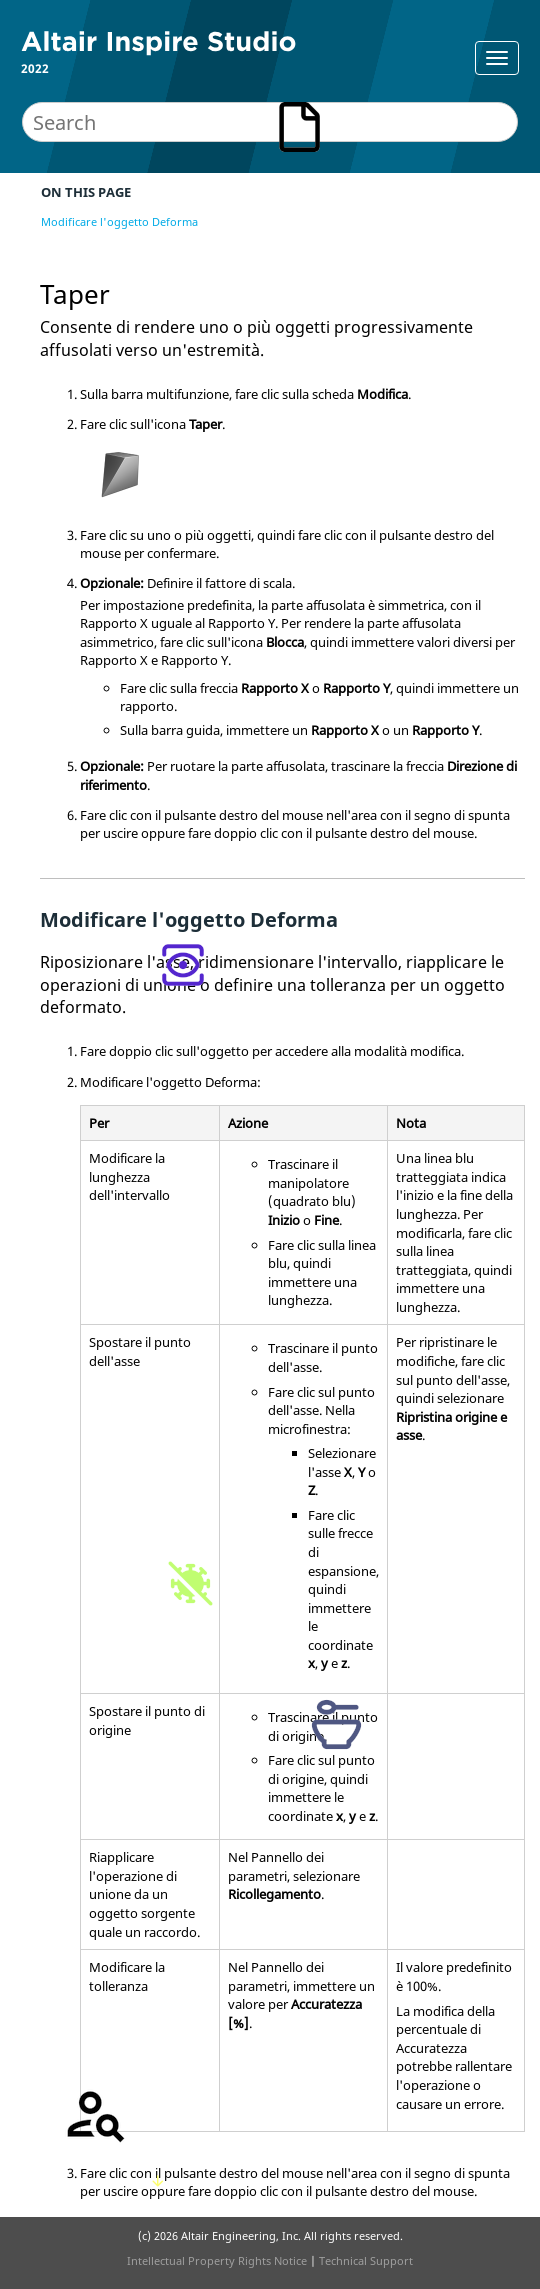 This screenshot has height=2289, width=540. What do you see at coordinates (190, 1583) in the screenshot?
I see `indicates covid-free or virus-free status` at bounding box center [190, 1583].